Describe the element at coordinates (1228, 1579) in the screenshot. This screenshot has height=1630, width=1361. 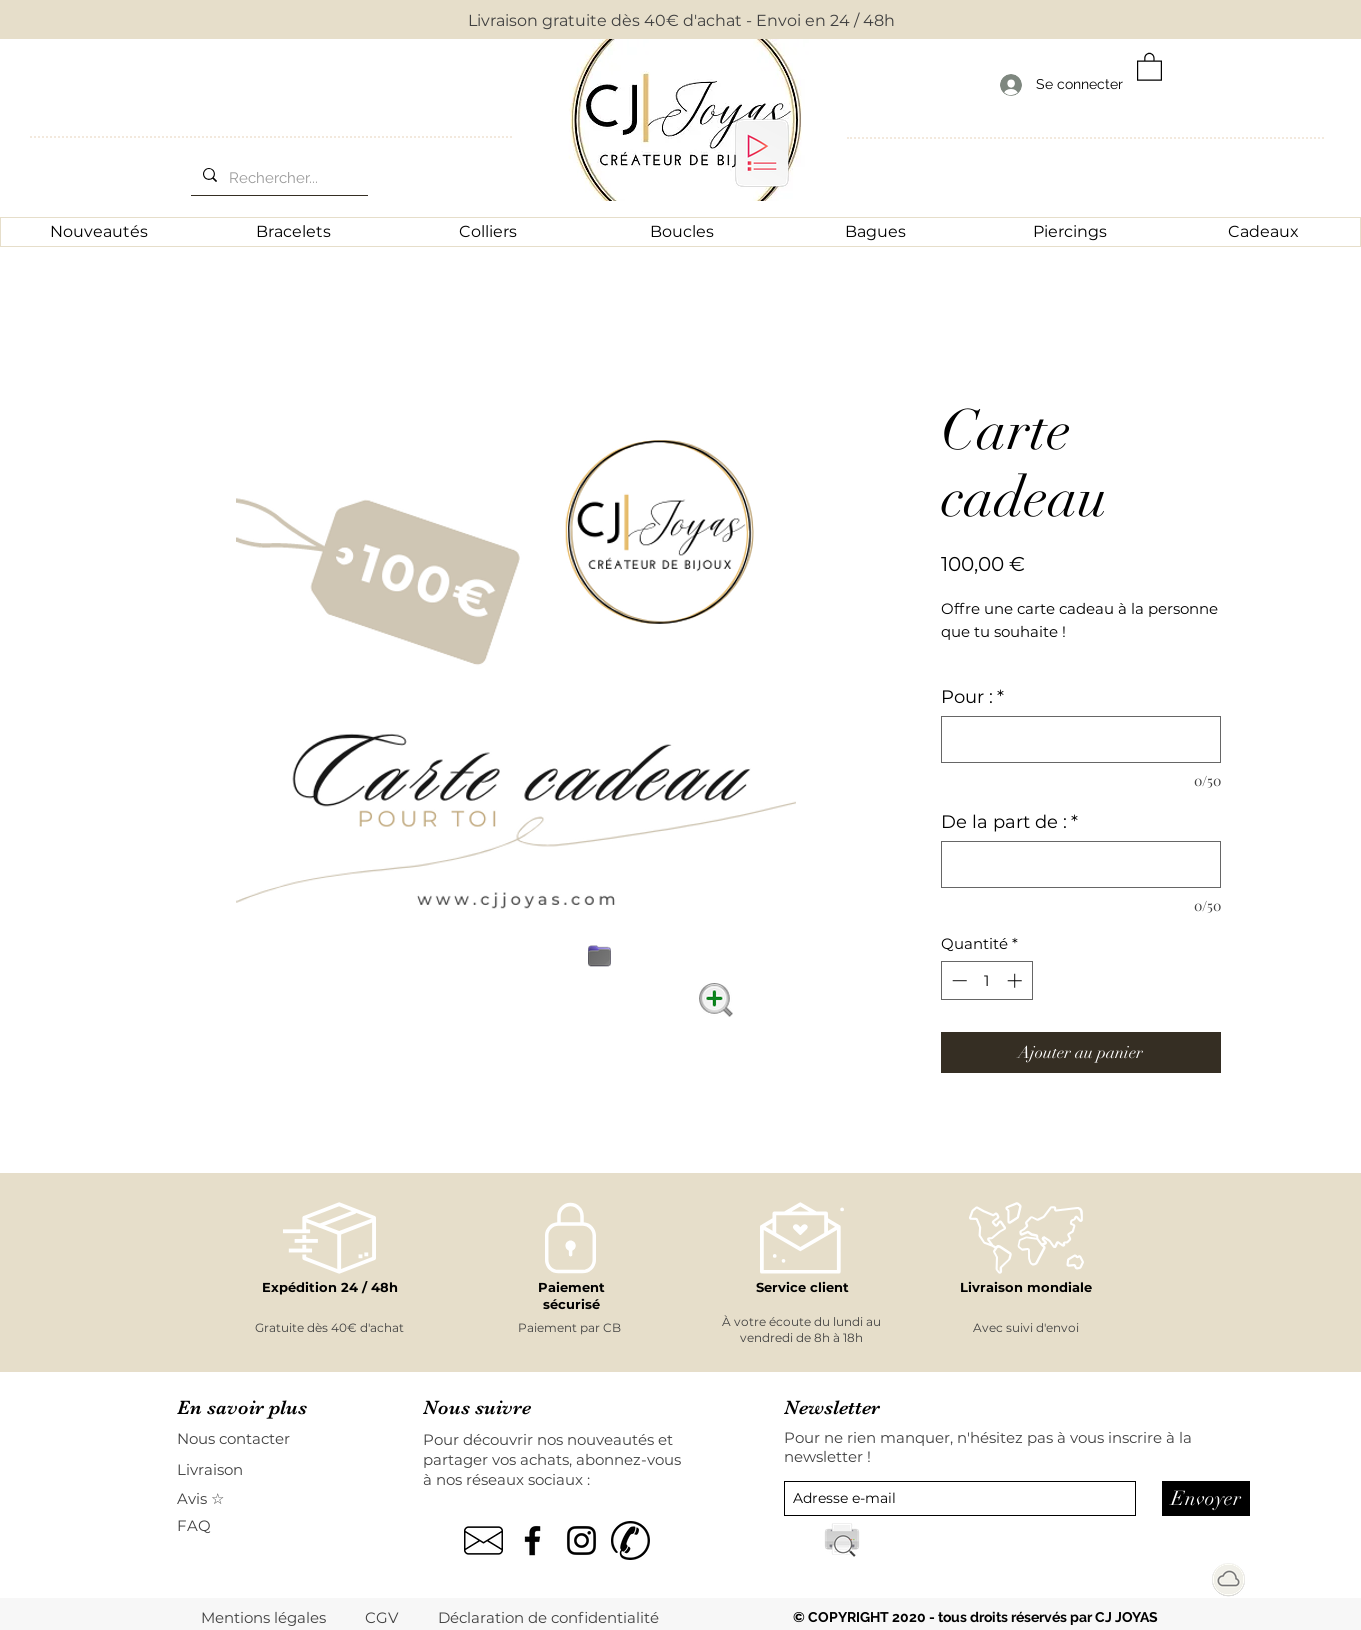
I see `dropbox smart sync enabled for cloud-only storage` at that location.